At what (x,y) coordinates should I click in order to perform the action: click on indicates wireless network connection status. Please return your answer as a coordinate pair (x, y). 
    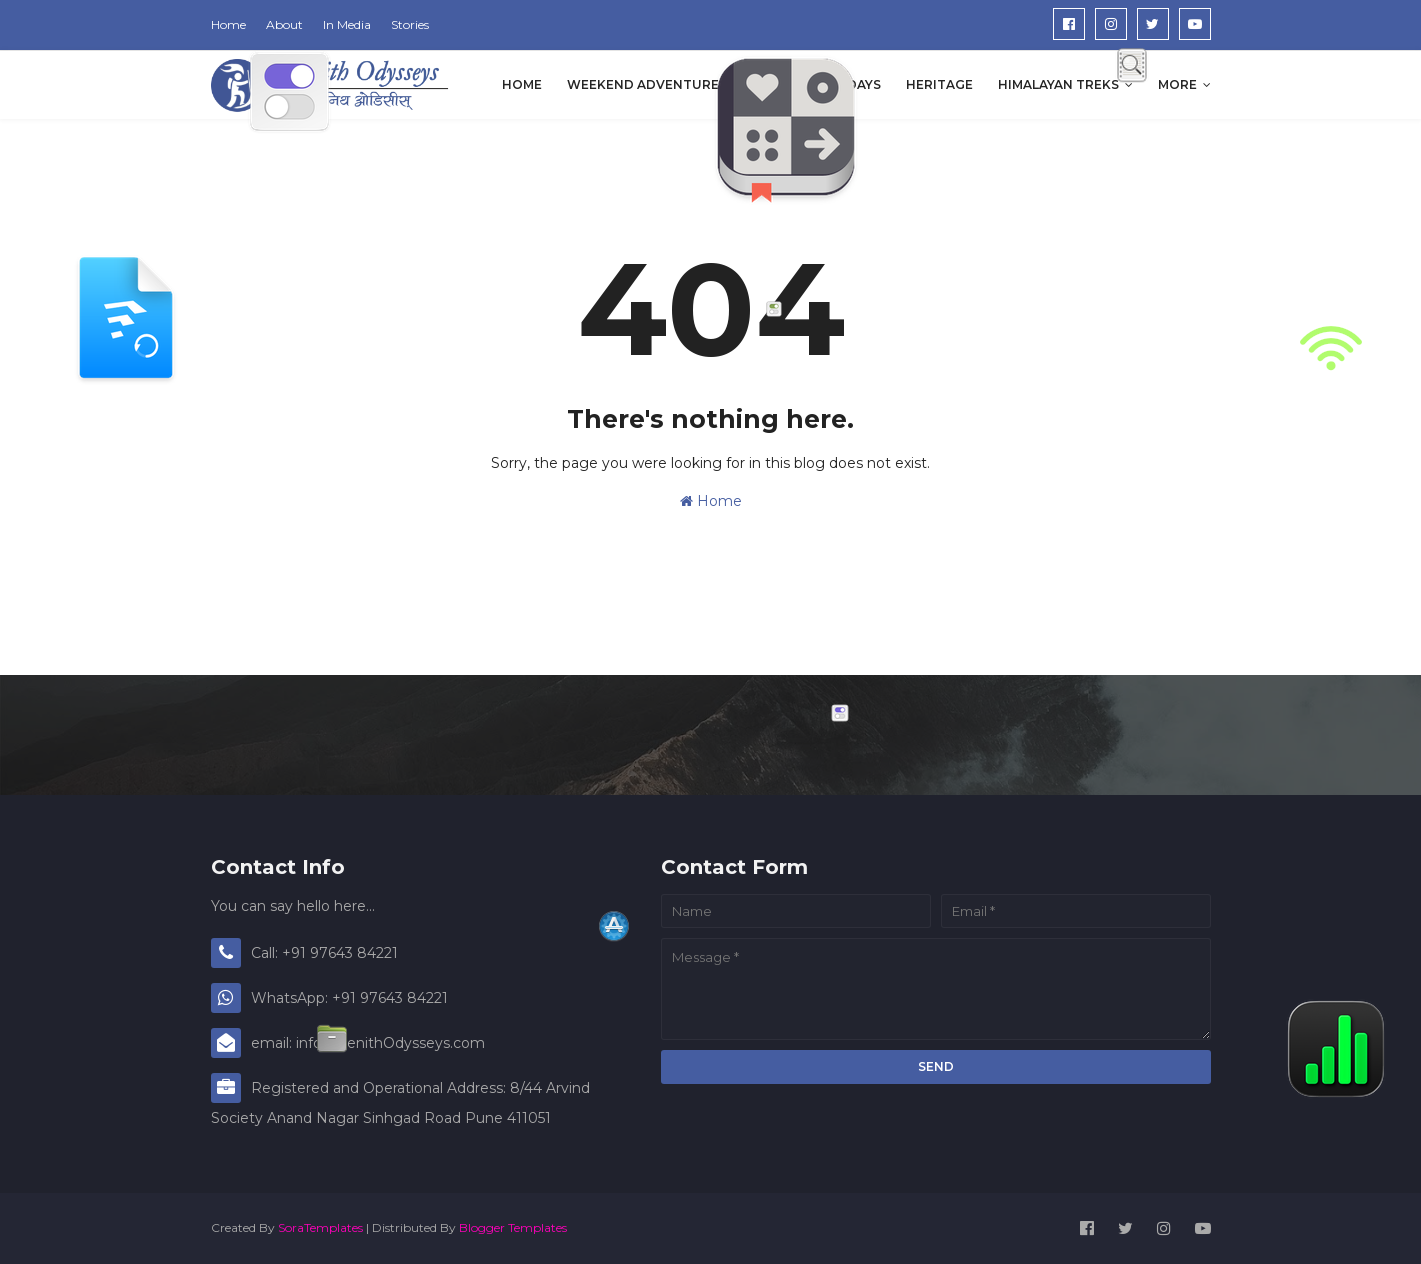
    Looking at the image, I should click on (1331, 347).